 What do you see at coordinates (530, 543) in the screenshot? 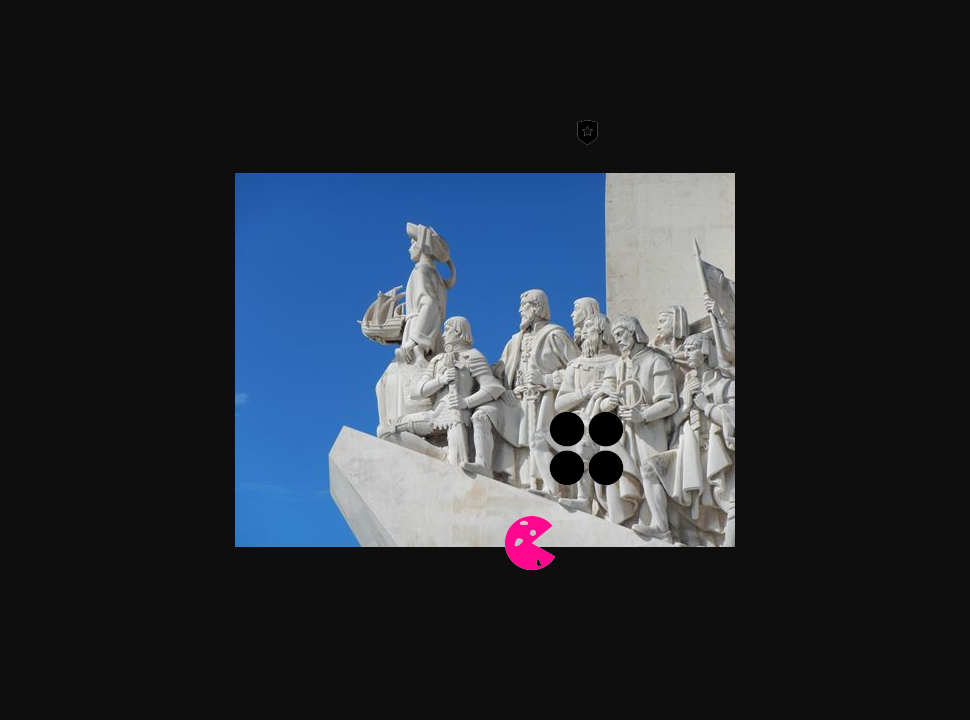
I see `cookiecutter project templating tool logo` at bounding box center [530, 543].